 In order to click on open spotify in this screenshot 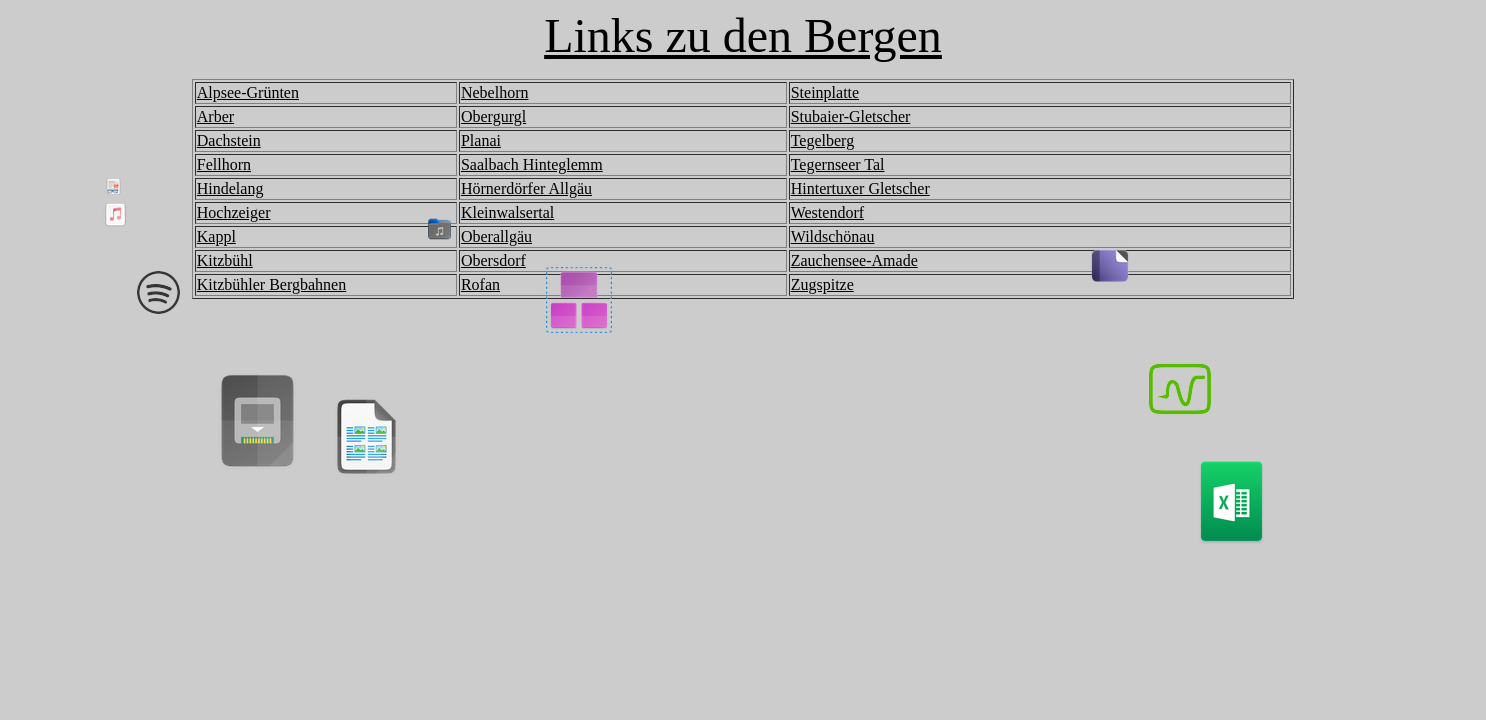, I will do `click(158, 292)`.